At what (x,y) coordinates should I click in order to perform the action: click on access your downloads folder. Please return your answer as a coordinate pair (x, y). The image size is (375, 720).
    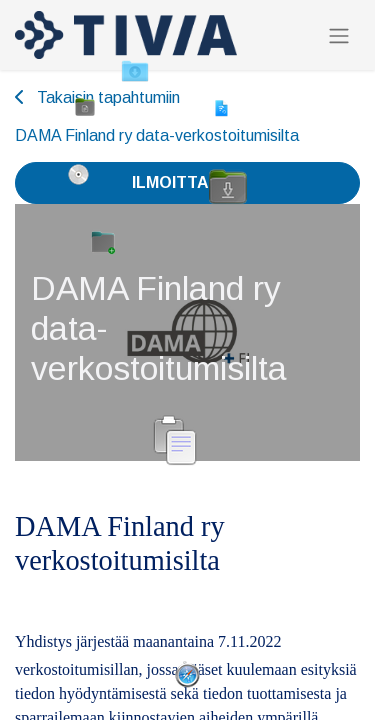
    Looking at the image, I should click on (228, 186).